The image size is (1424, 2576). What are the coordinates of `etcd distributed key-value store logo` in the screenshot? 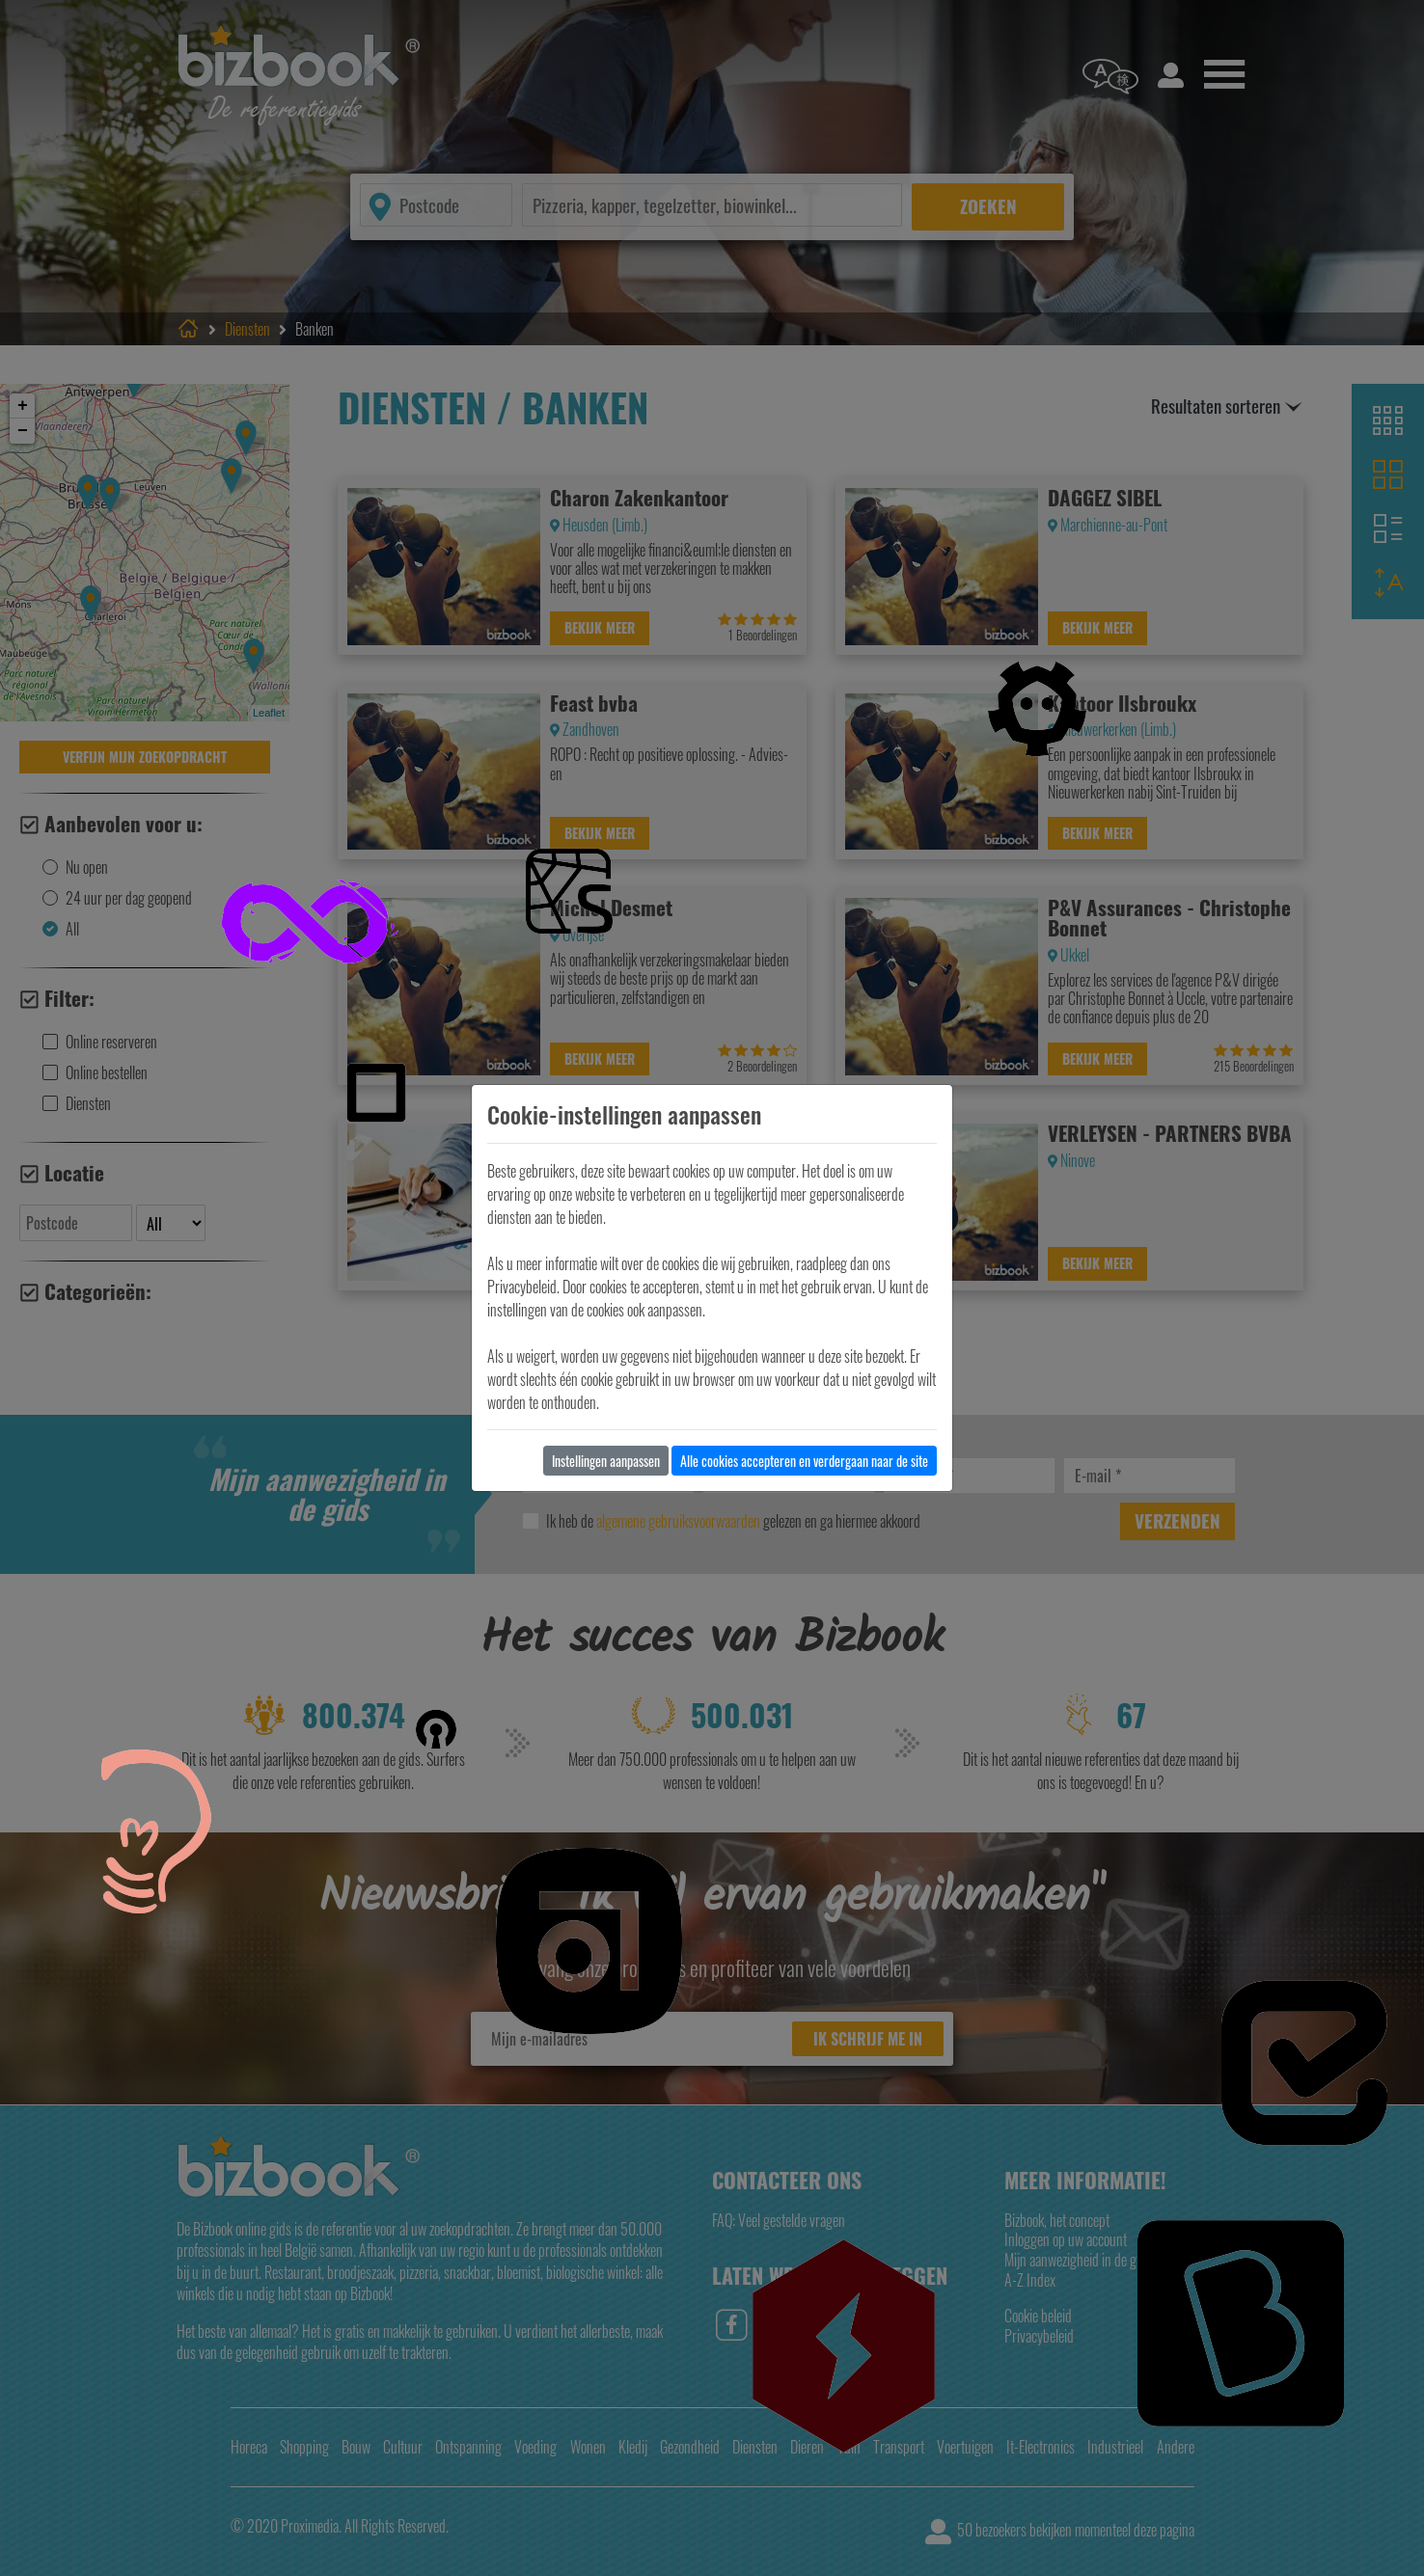 It's located at (1037, 709).